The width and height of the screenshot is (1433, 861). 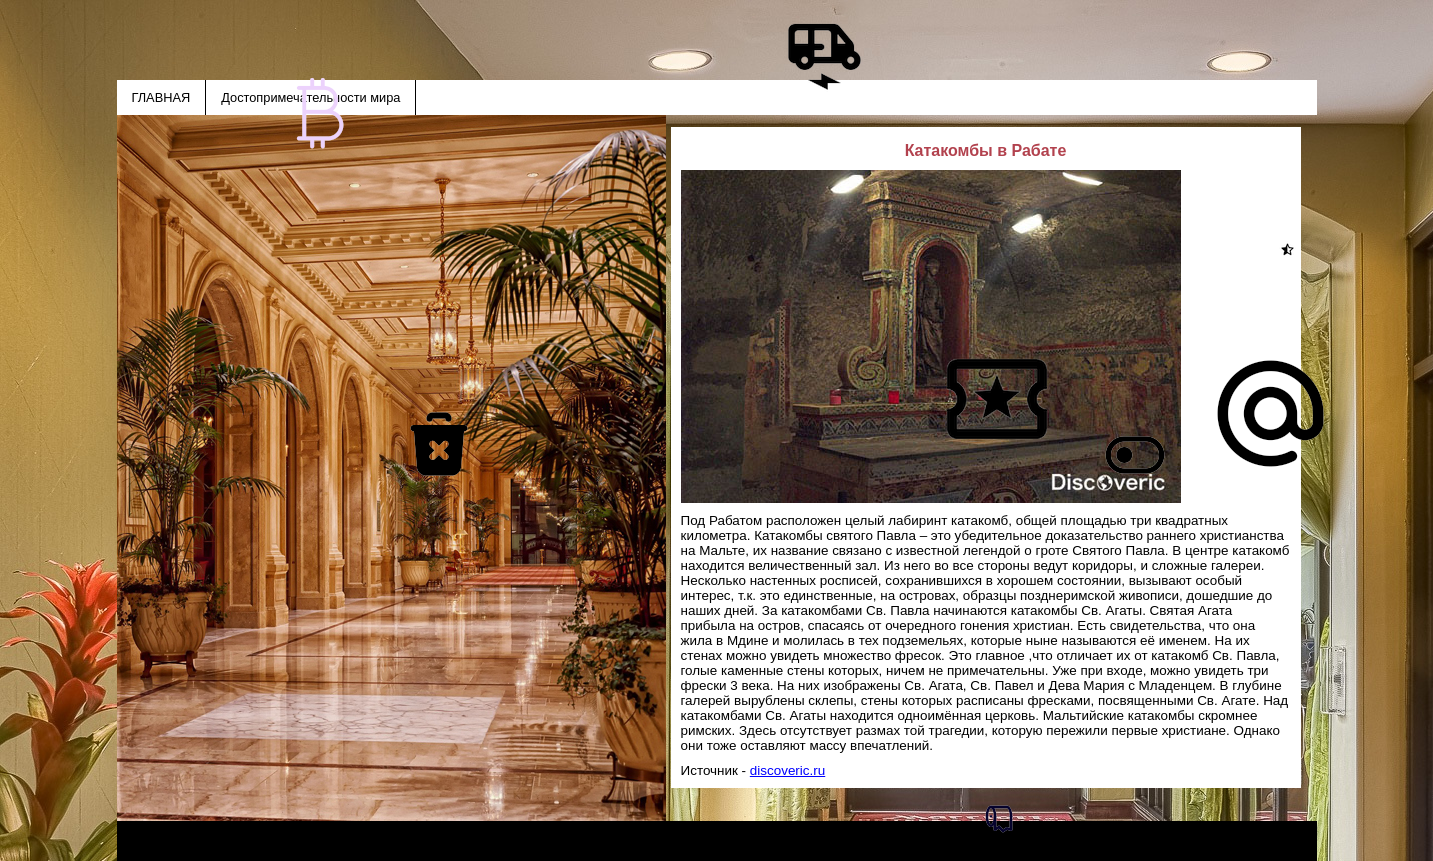 What do you see at coordinates (439, 444) in the screenshot?
I see `permanently delete item` at bounding box center [439, 444].